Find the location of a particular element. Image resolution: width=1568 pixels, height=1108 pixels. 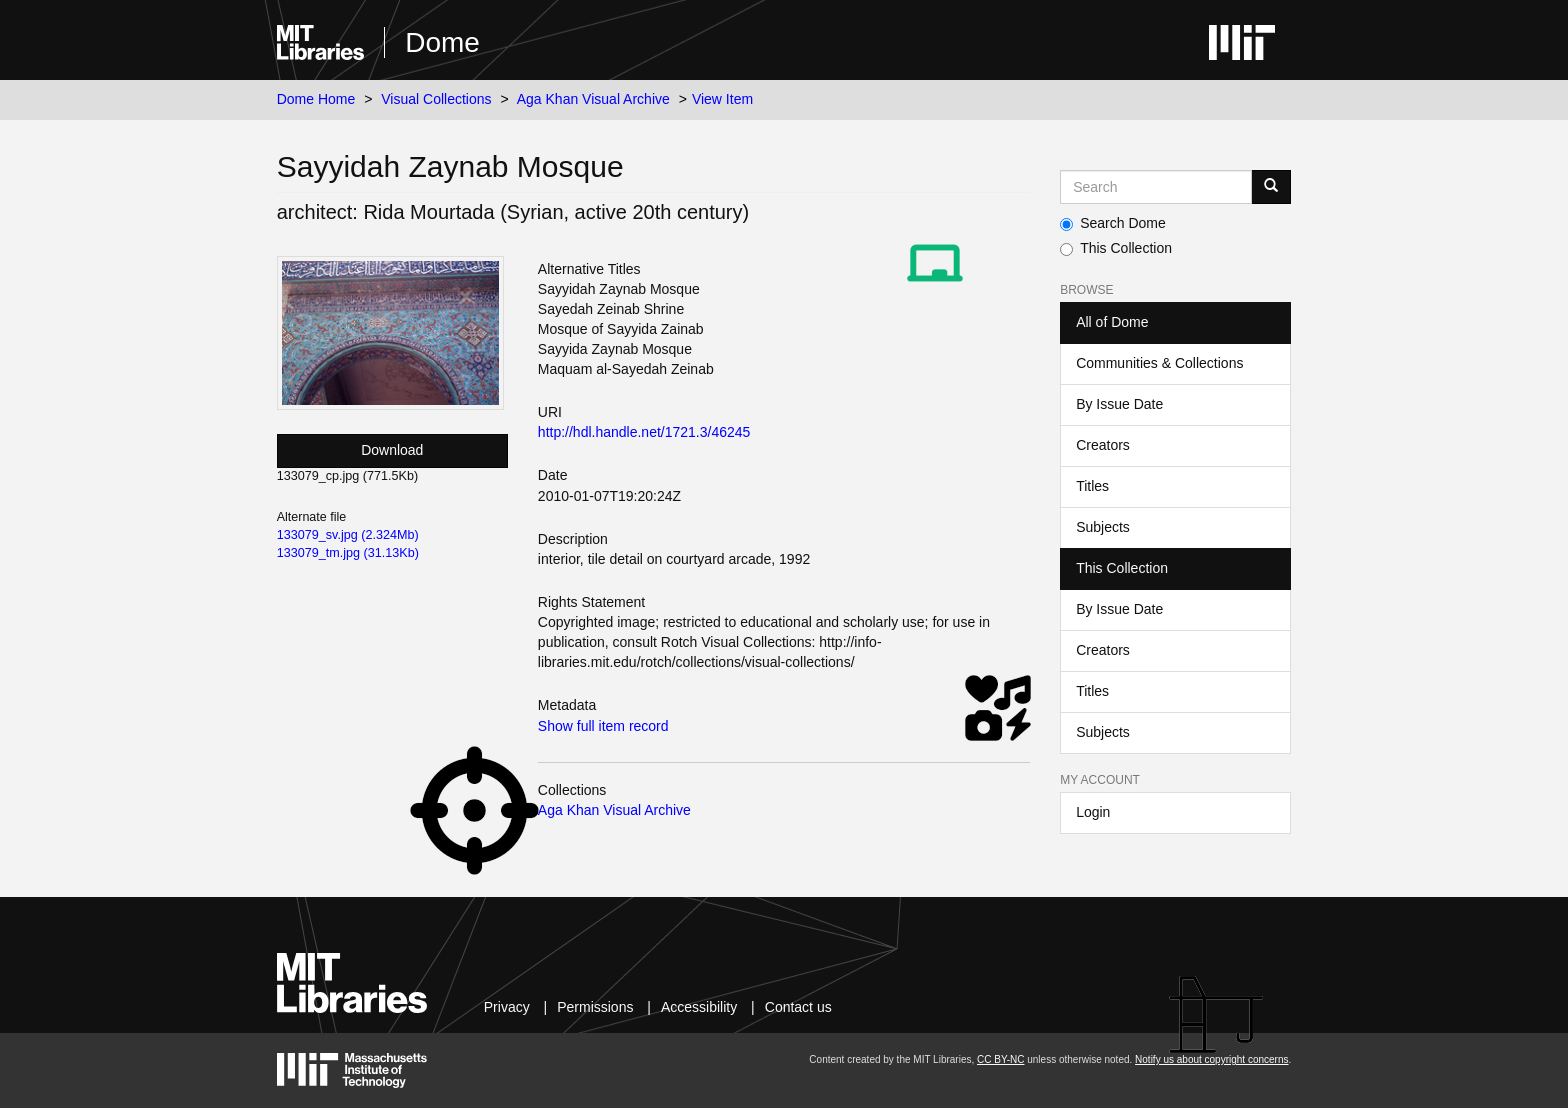

center map on current location is located at coordinates (474, 810).